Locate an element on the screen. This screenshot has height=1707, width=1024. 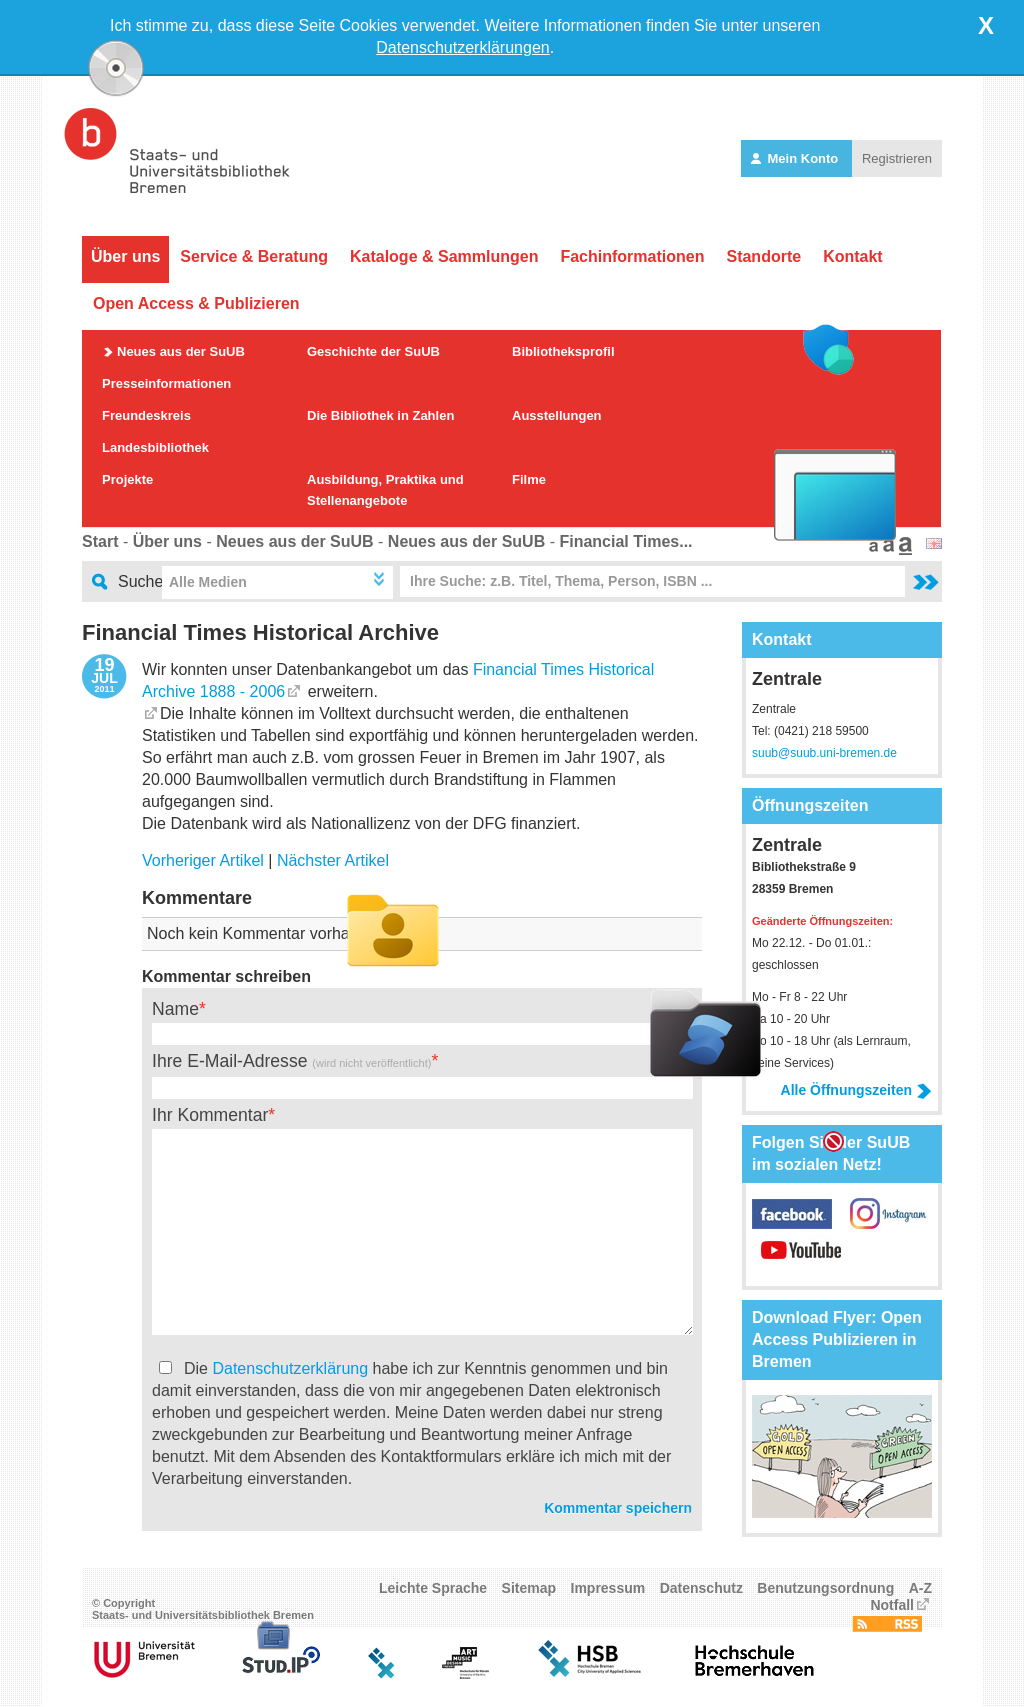
folder containing SolidJS project files is located at coordinates (705, 1036).